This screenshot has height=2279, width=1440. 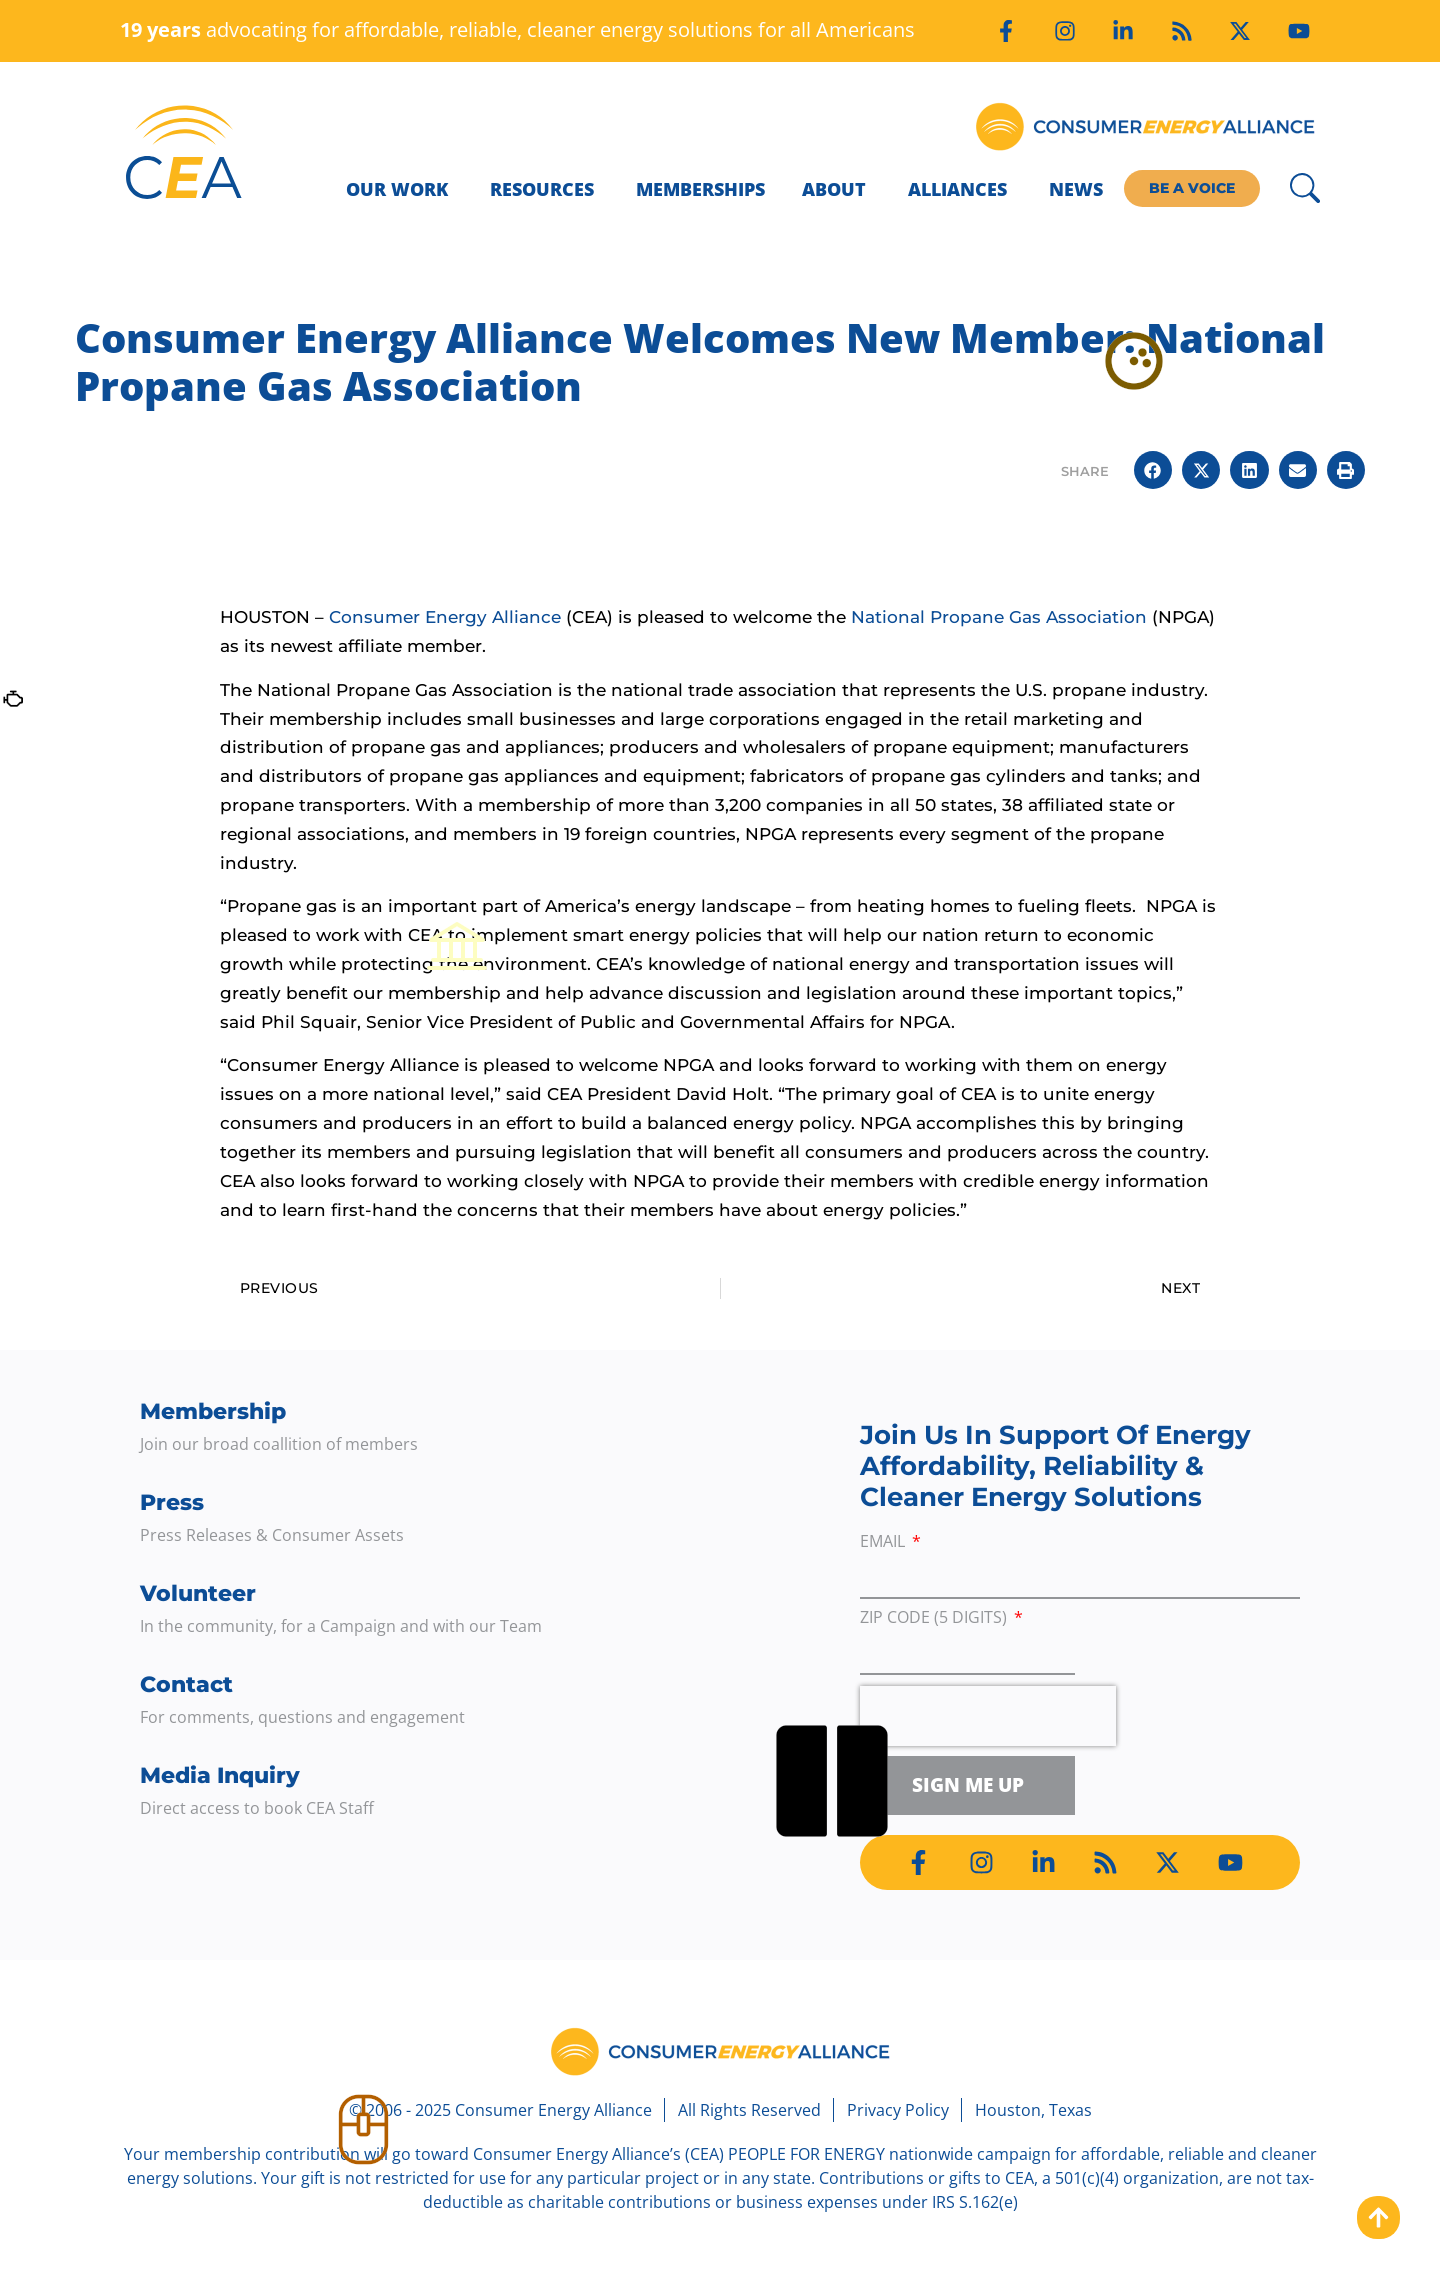 I want to click on split view horizontally, so click(x=832, y=1781).